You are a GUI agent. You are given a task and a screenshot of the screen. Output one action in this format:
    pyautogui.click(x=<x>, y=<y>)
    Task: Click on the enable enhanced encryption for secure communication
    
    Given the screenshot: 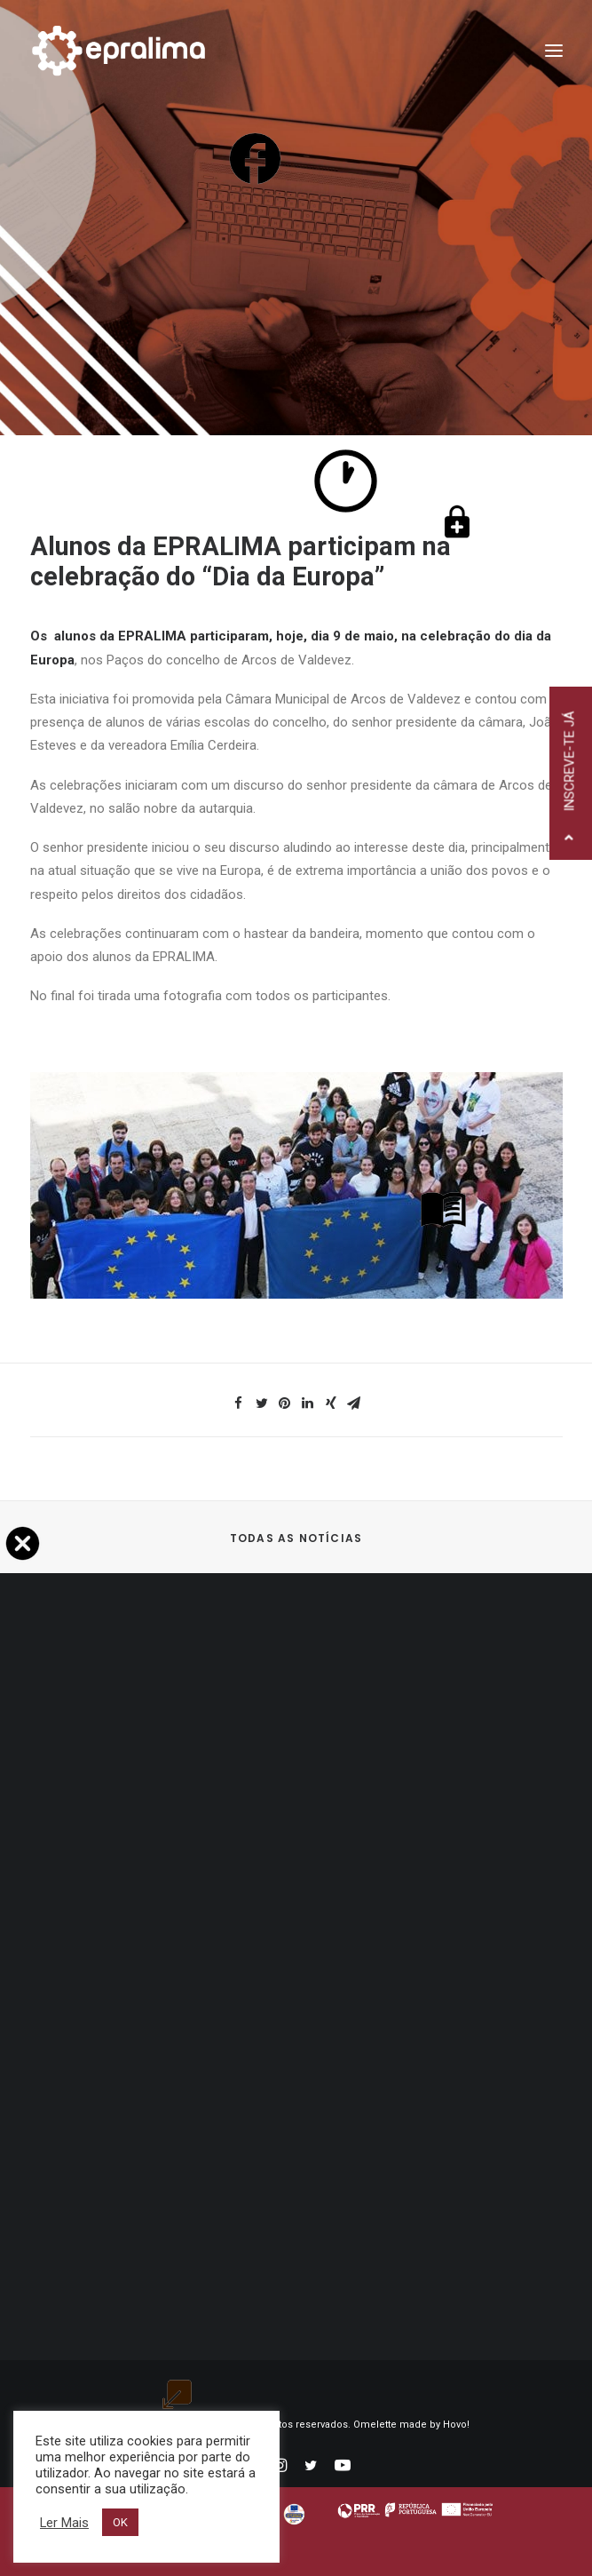 What is the action you would take?
    pyautogui.click(x=457, y=522)
    